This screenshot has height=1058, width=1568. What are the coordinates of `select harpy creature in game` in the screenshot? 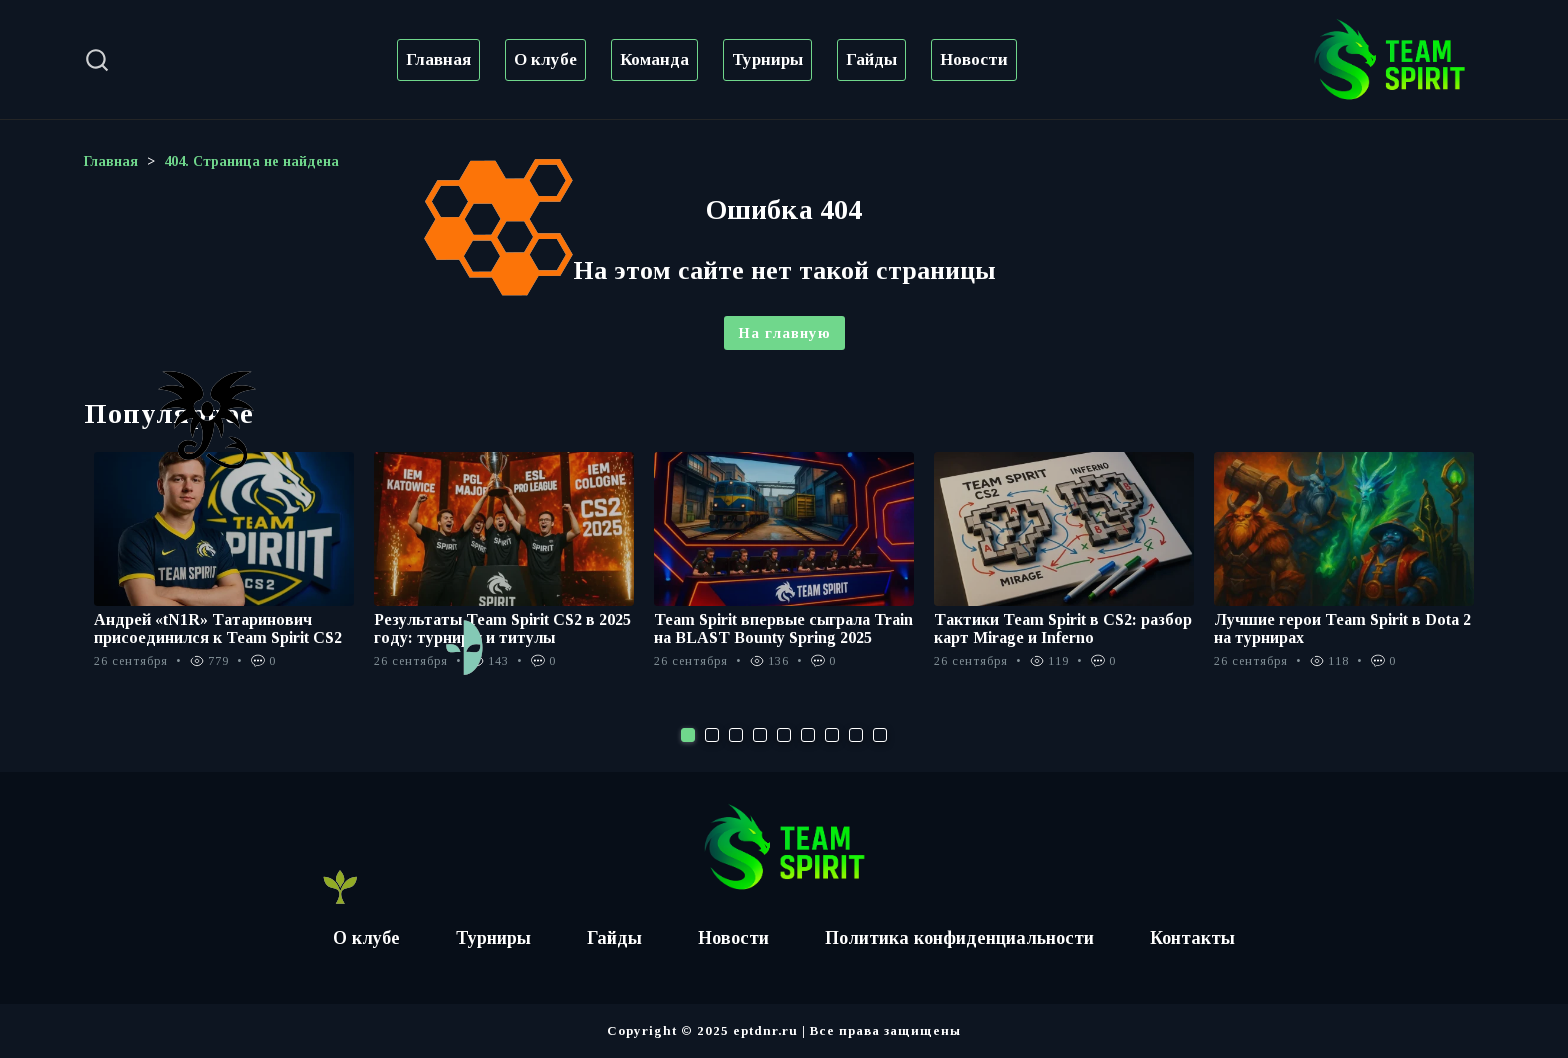 It's located at (207, 419).